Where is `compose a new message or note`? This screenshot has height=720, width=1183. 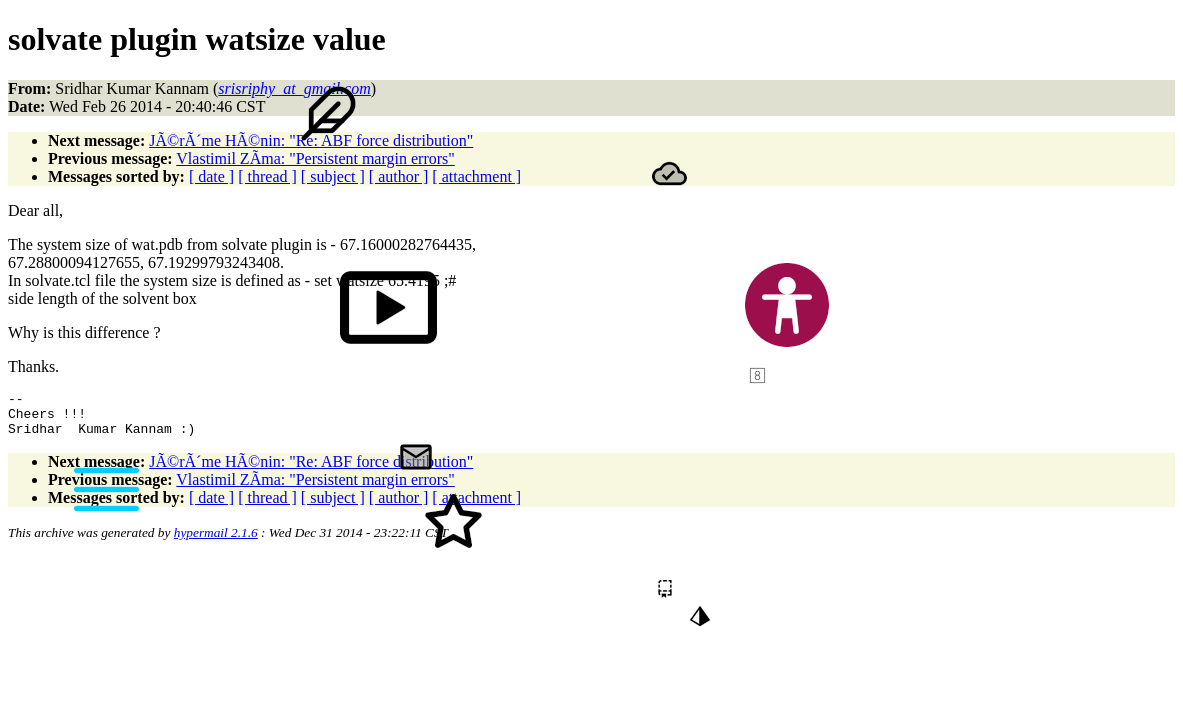 compose a new message or note is located at coordinates (328, 113).